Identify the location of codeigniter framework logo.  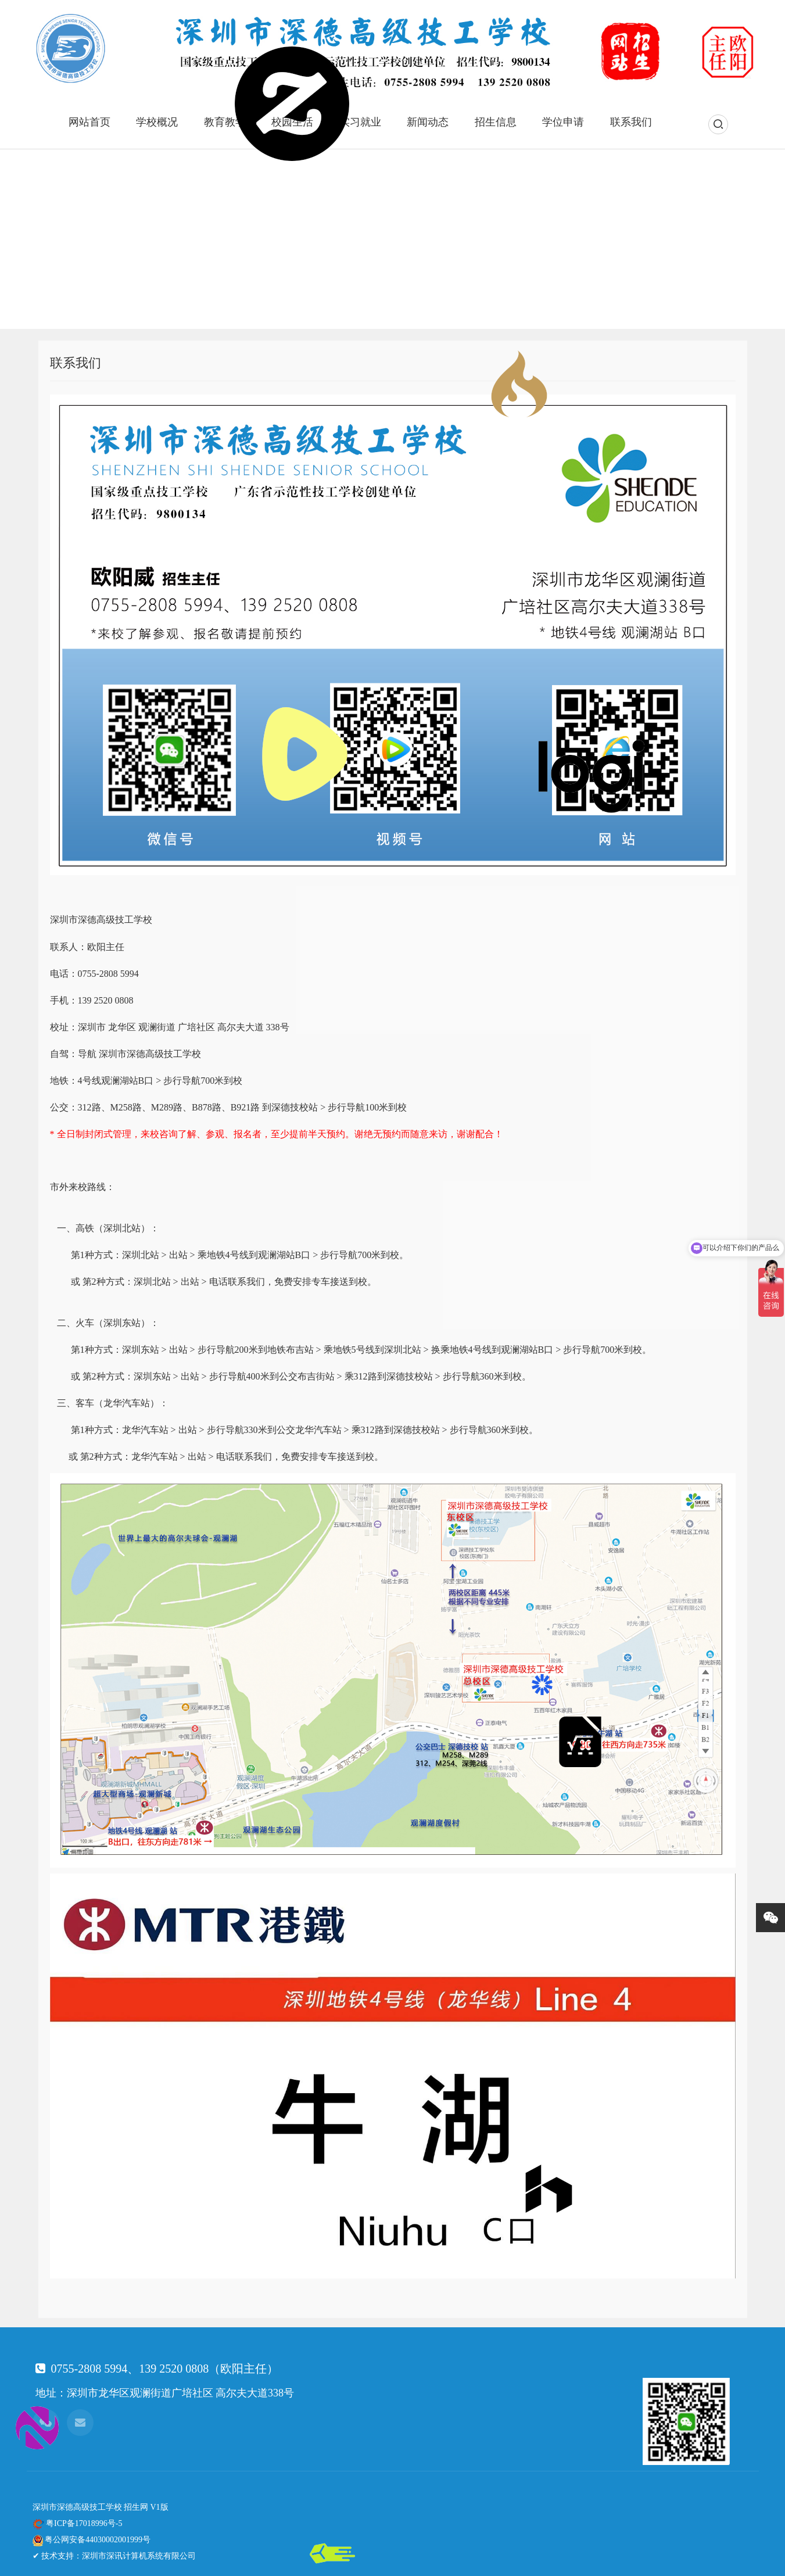
(519, 384).